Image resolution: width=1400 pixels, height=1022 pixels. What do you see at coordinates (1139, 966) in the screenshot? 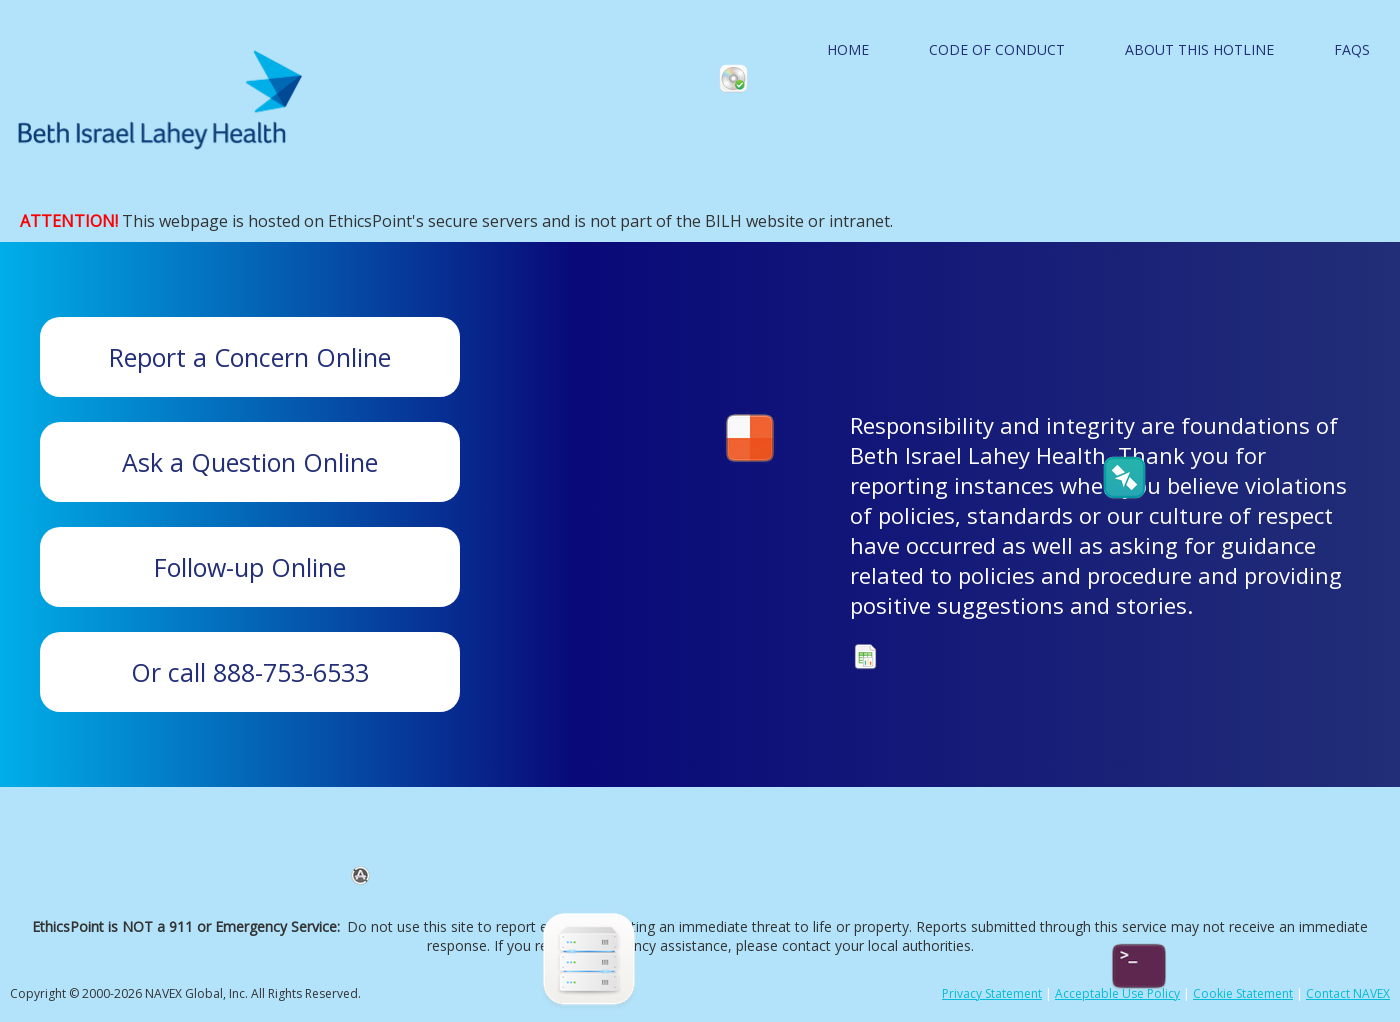
I see `open terminal application` at bounding box center [1139, 966].